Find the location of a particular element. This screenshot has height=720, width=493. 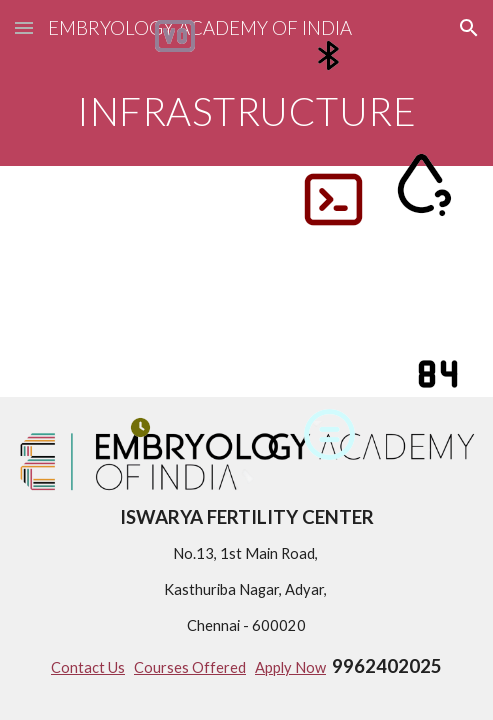

indicates item number 84 in a list or sequence is located at coordinates (438, 374).